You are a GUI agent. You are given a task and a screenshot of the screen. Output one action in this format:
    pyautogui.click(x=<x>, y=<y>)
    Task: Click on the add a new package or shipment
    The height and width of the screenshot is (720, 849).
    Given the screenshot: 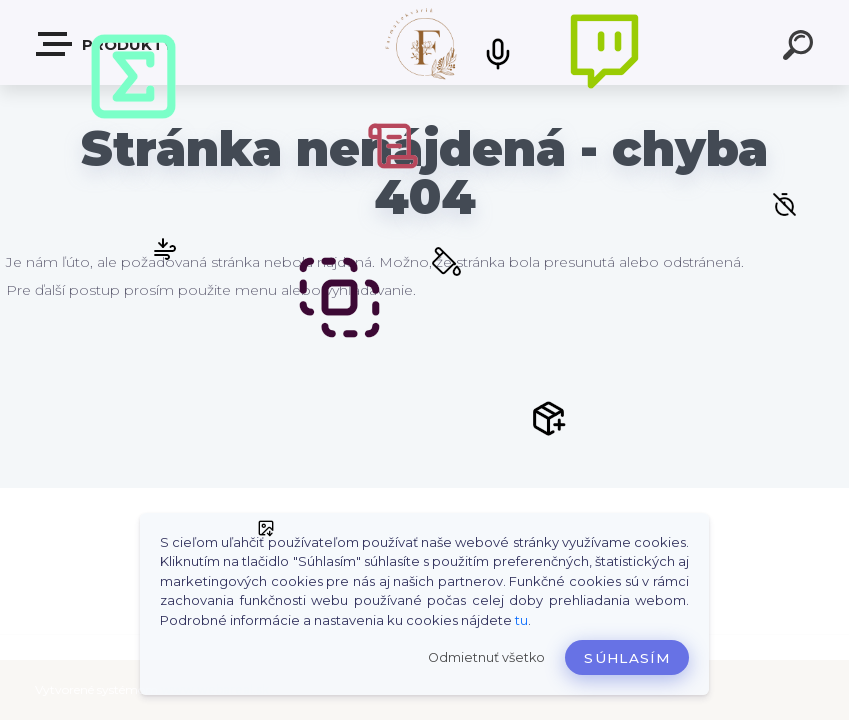 What is the action you would take?
    pyautogui.click(x=548, y=418)
    